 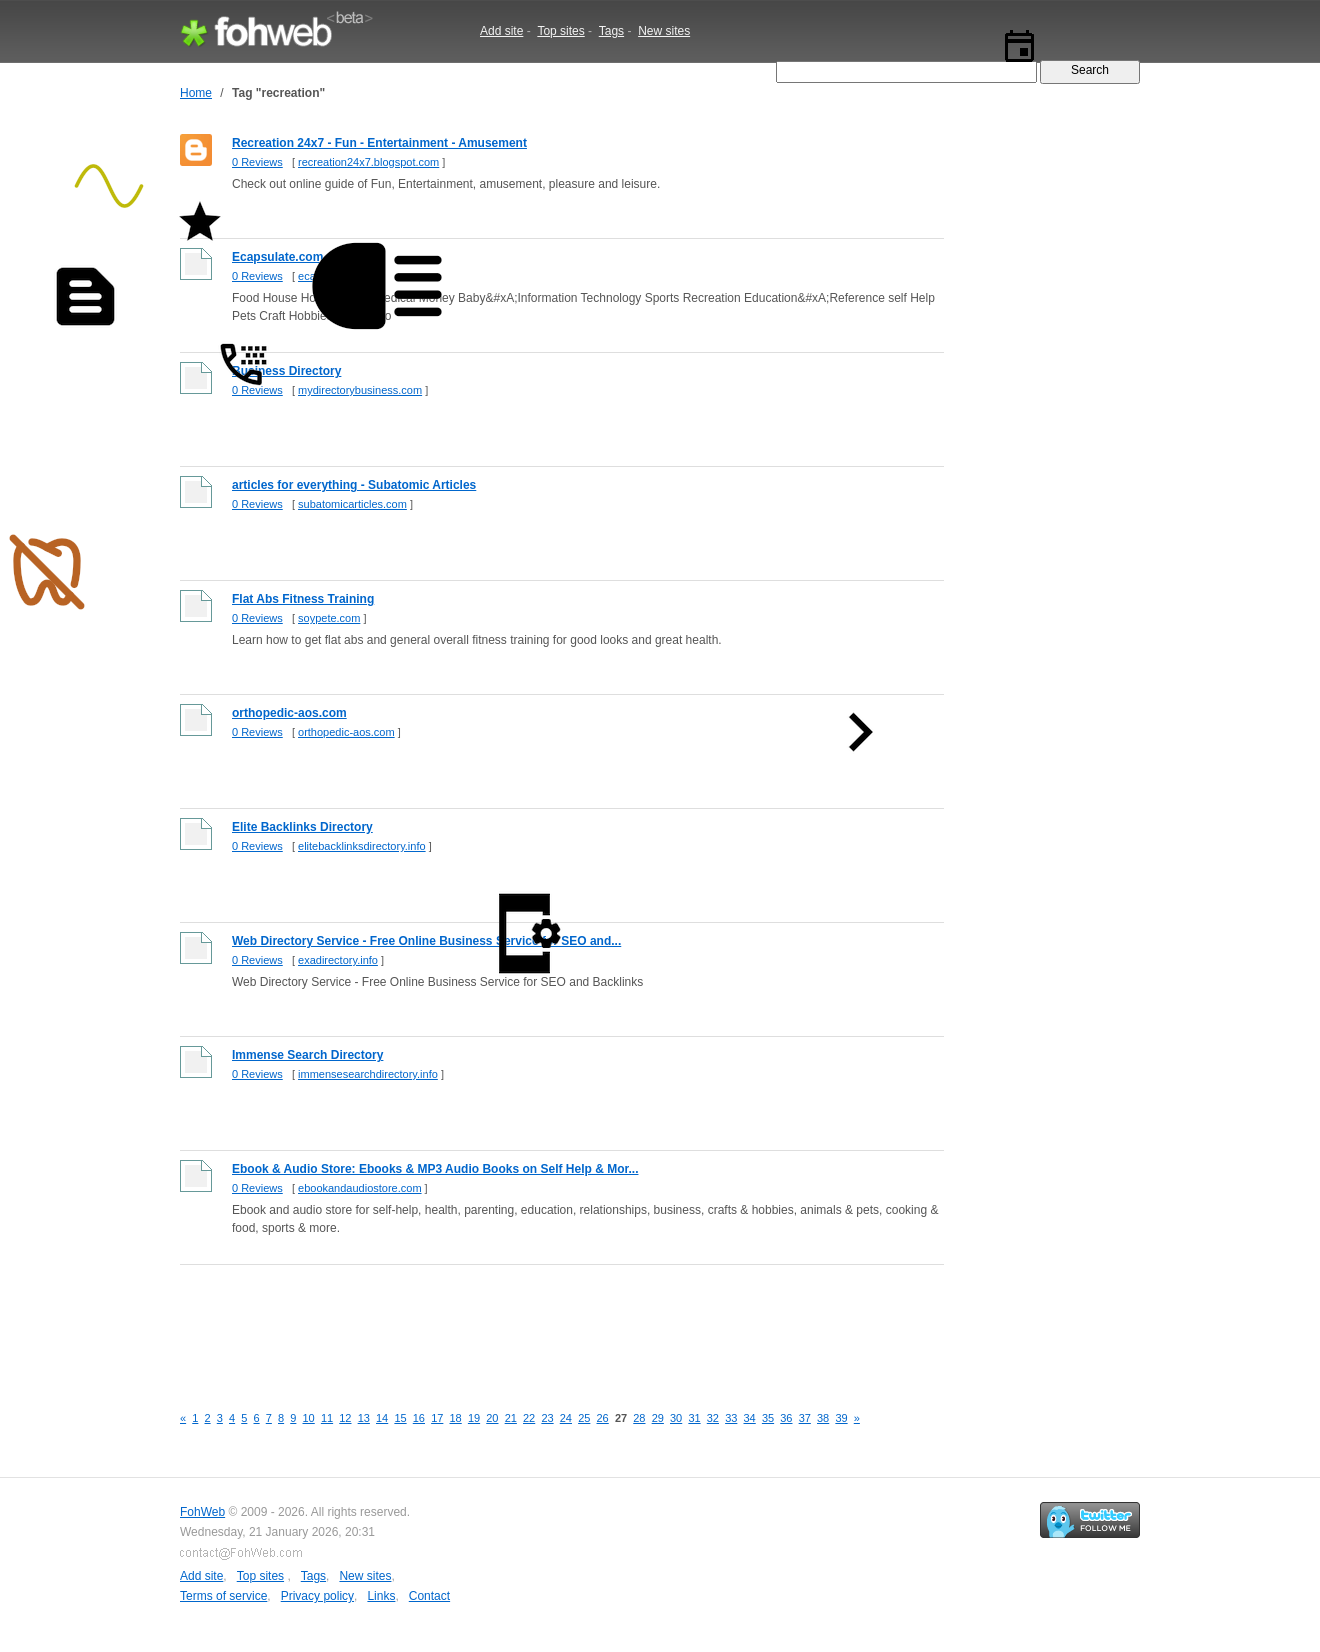 What do you see at coordinates (243, 364) in the screenshot?
I see `access TTY/TDD accessibility calling features` at bounding box center [243, 364].